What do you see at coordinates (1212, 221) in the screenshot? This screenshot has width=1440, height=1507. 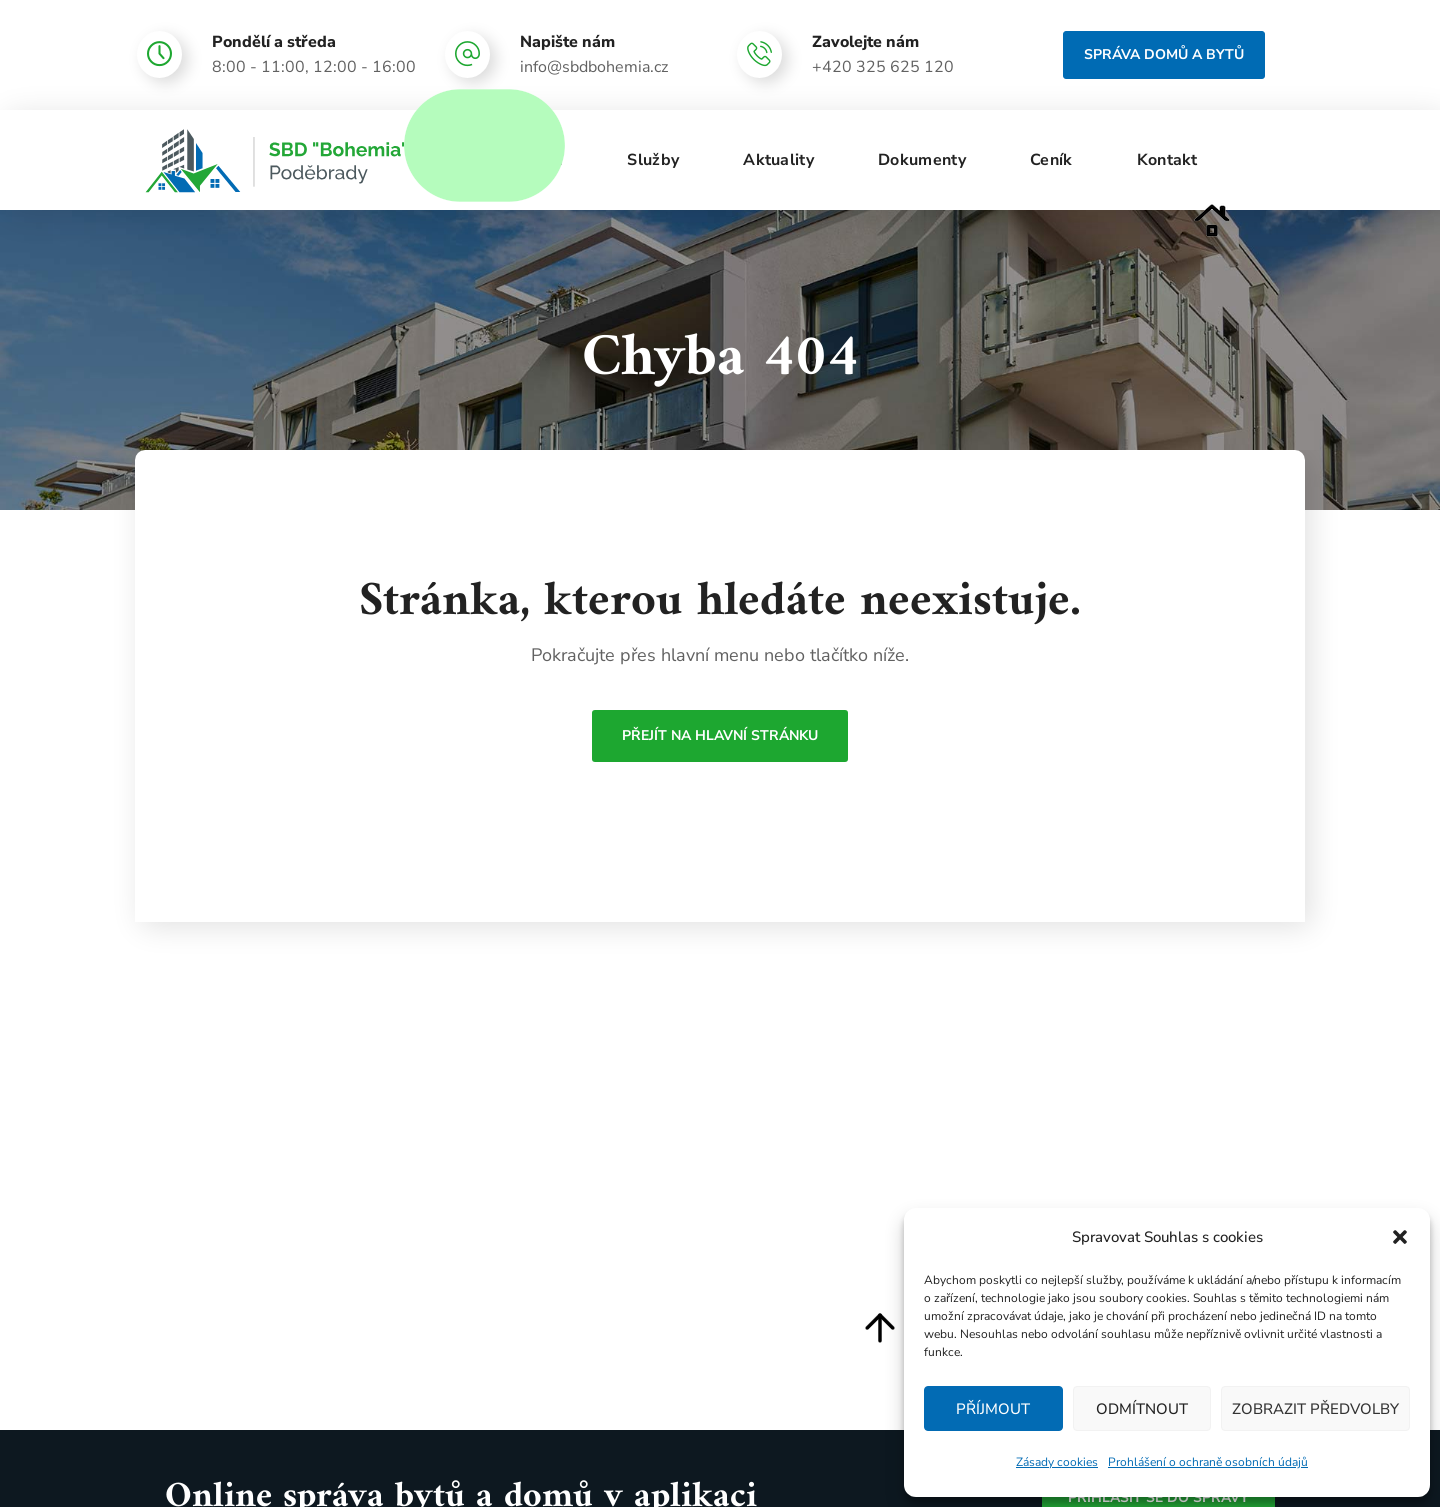 I see `access home or housing settings` at bounding box center [1212, 221].